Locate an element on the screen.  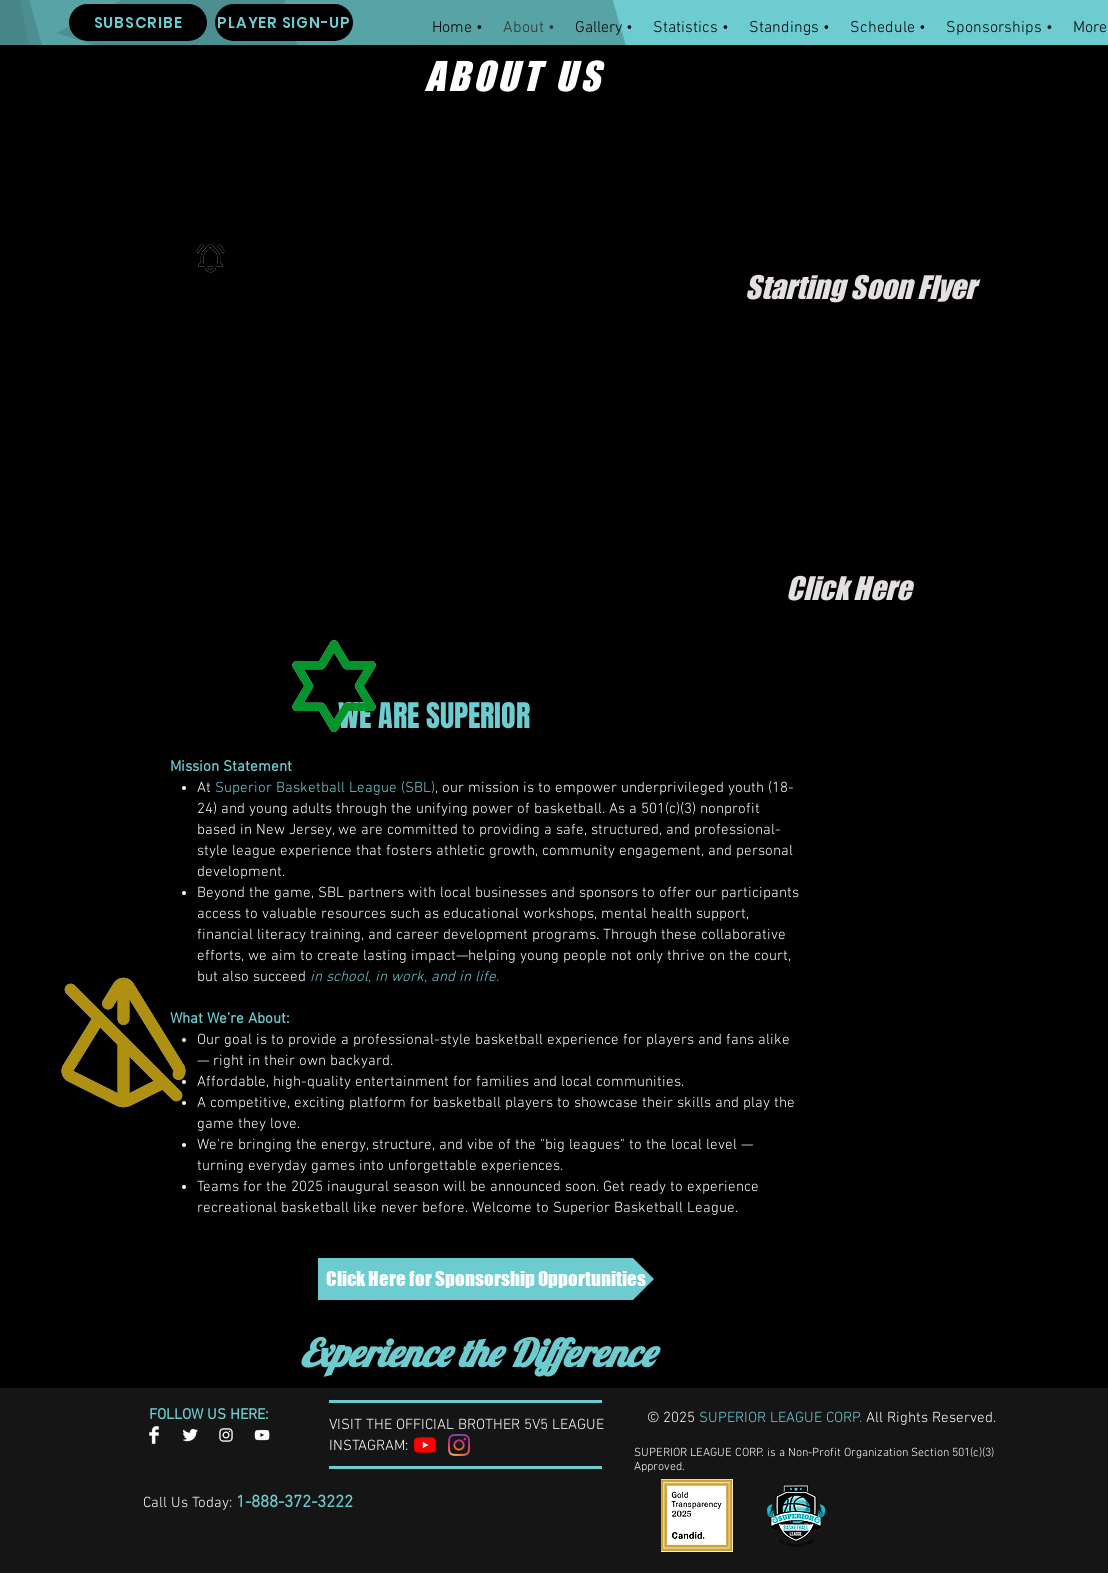
indicates jewish or kosher-related content is located at coordinates (334, 686).